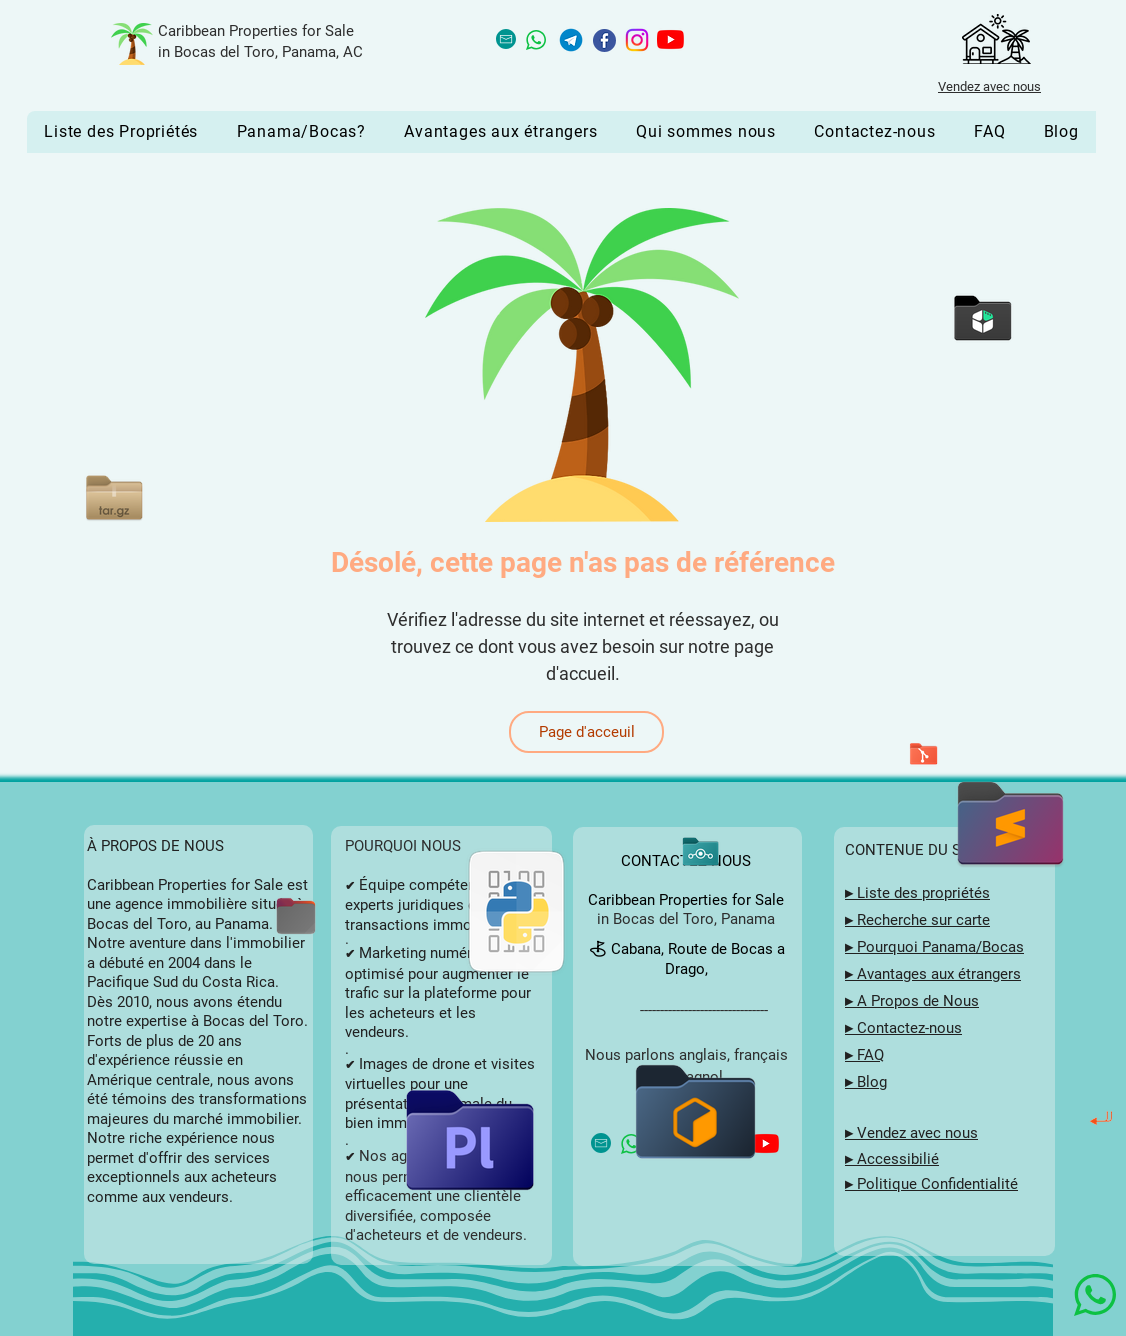  What do you see at coordinates (982, 319) in the screenshot?
I see `open wondershare filmstock assets folder` at bounding box center [982, 319].